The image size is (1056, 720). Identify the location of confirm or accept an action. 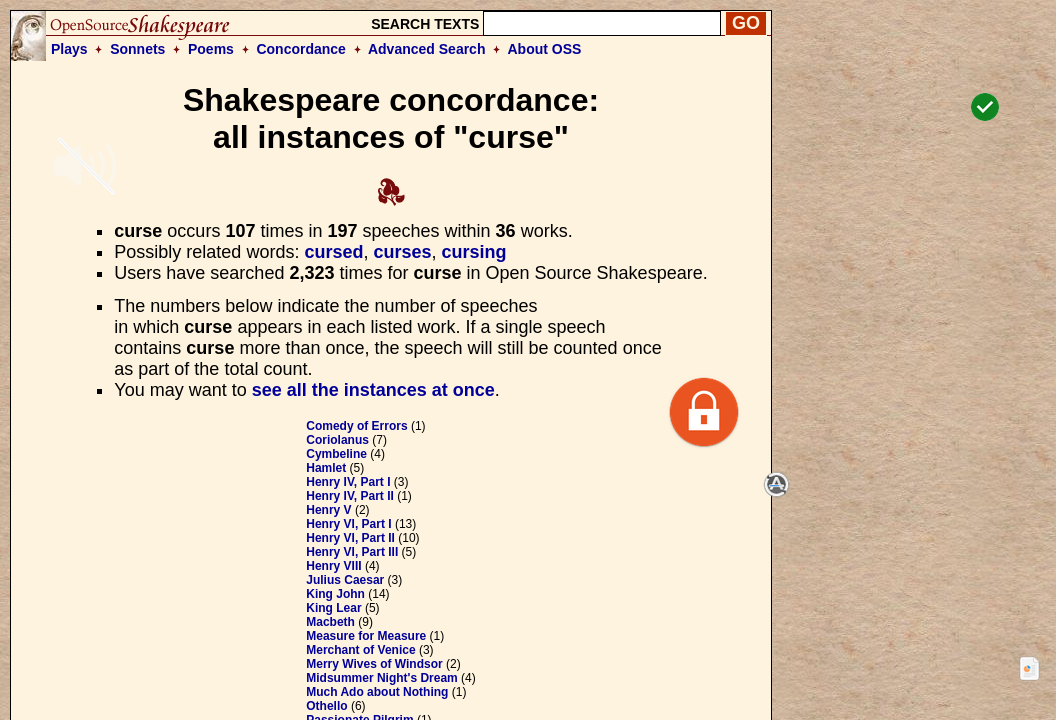
(985, 107).